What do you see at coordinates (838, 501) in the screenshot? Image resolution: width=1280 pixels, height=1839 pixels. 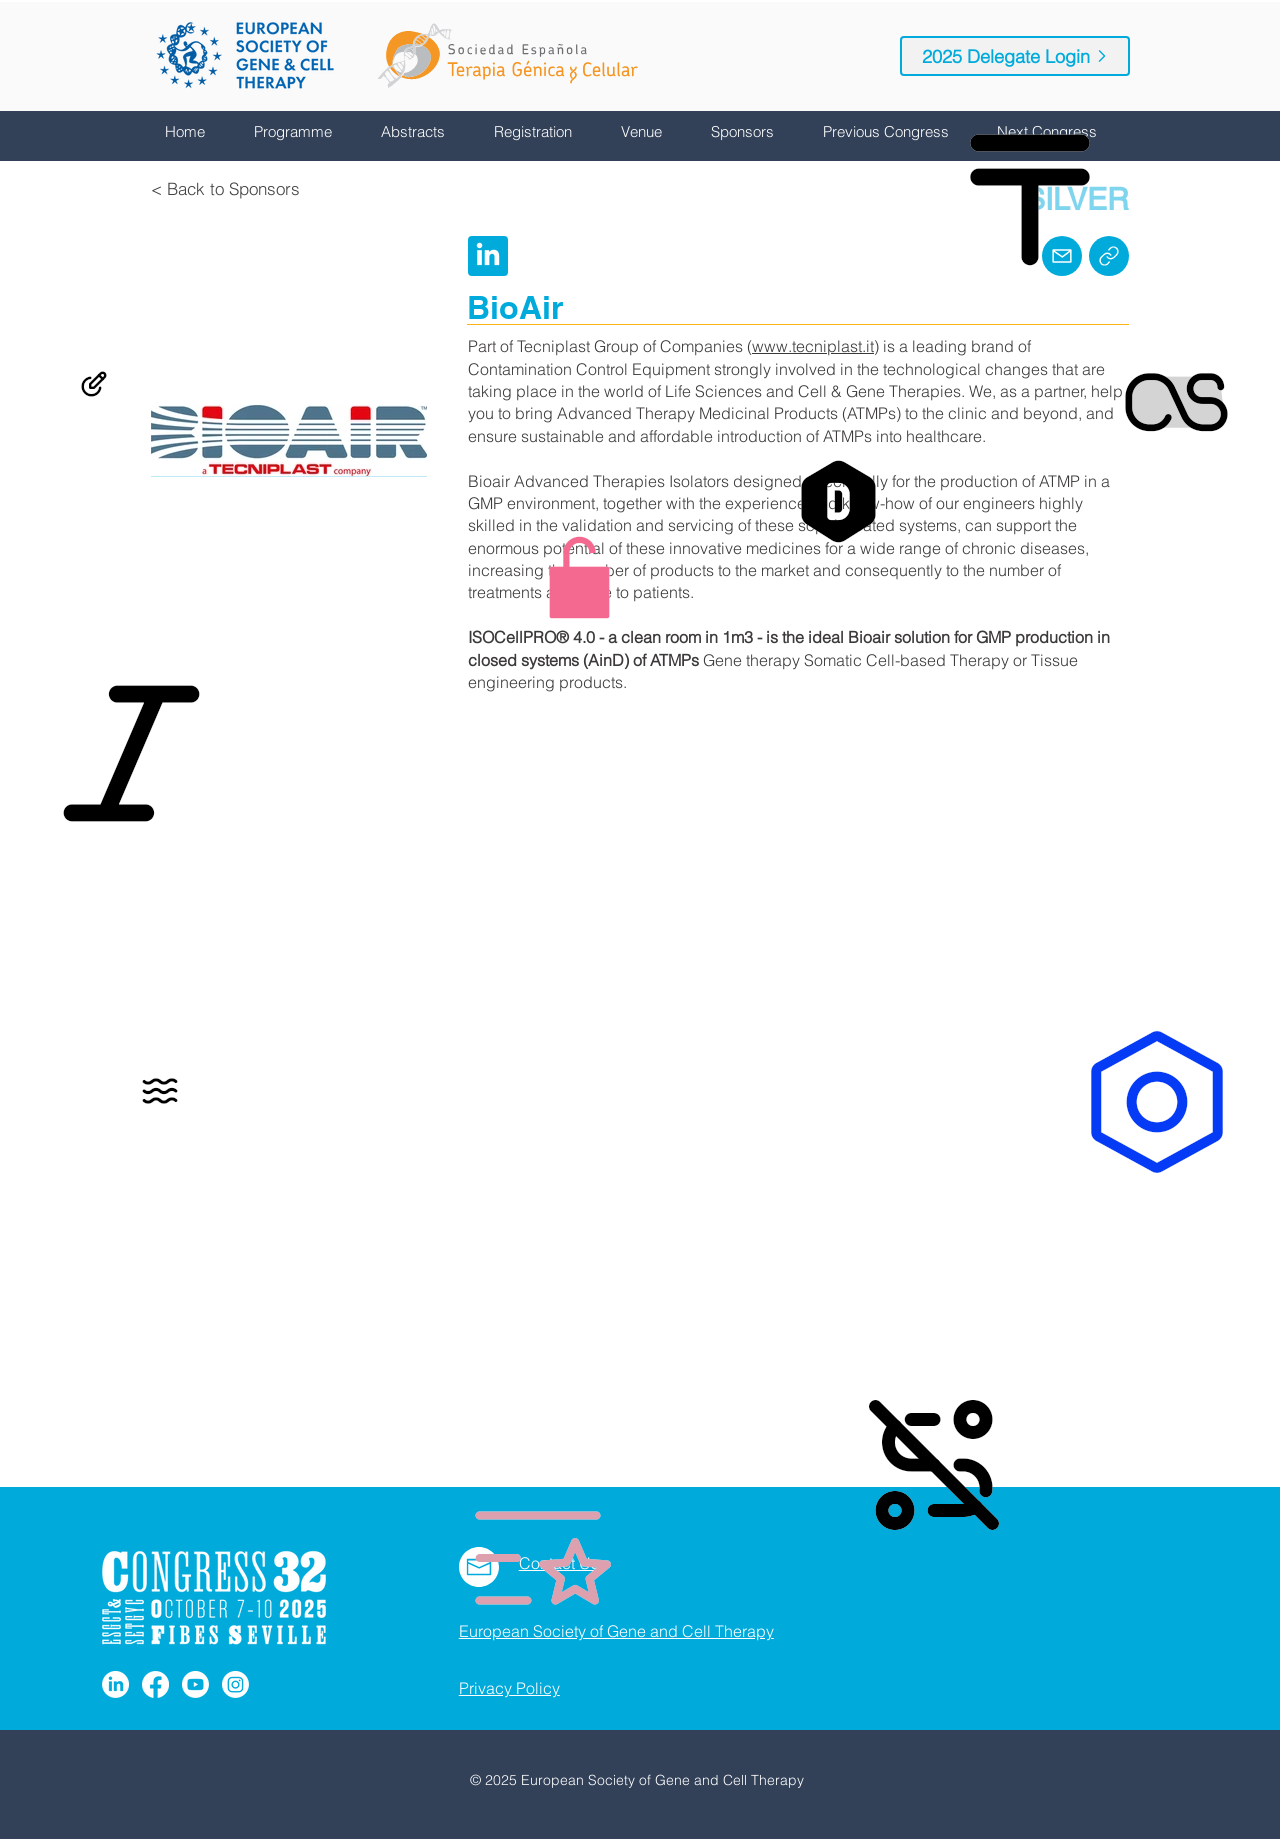 I see `indicates a "D" grade or rating level` at bounding box center [838, 501].